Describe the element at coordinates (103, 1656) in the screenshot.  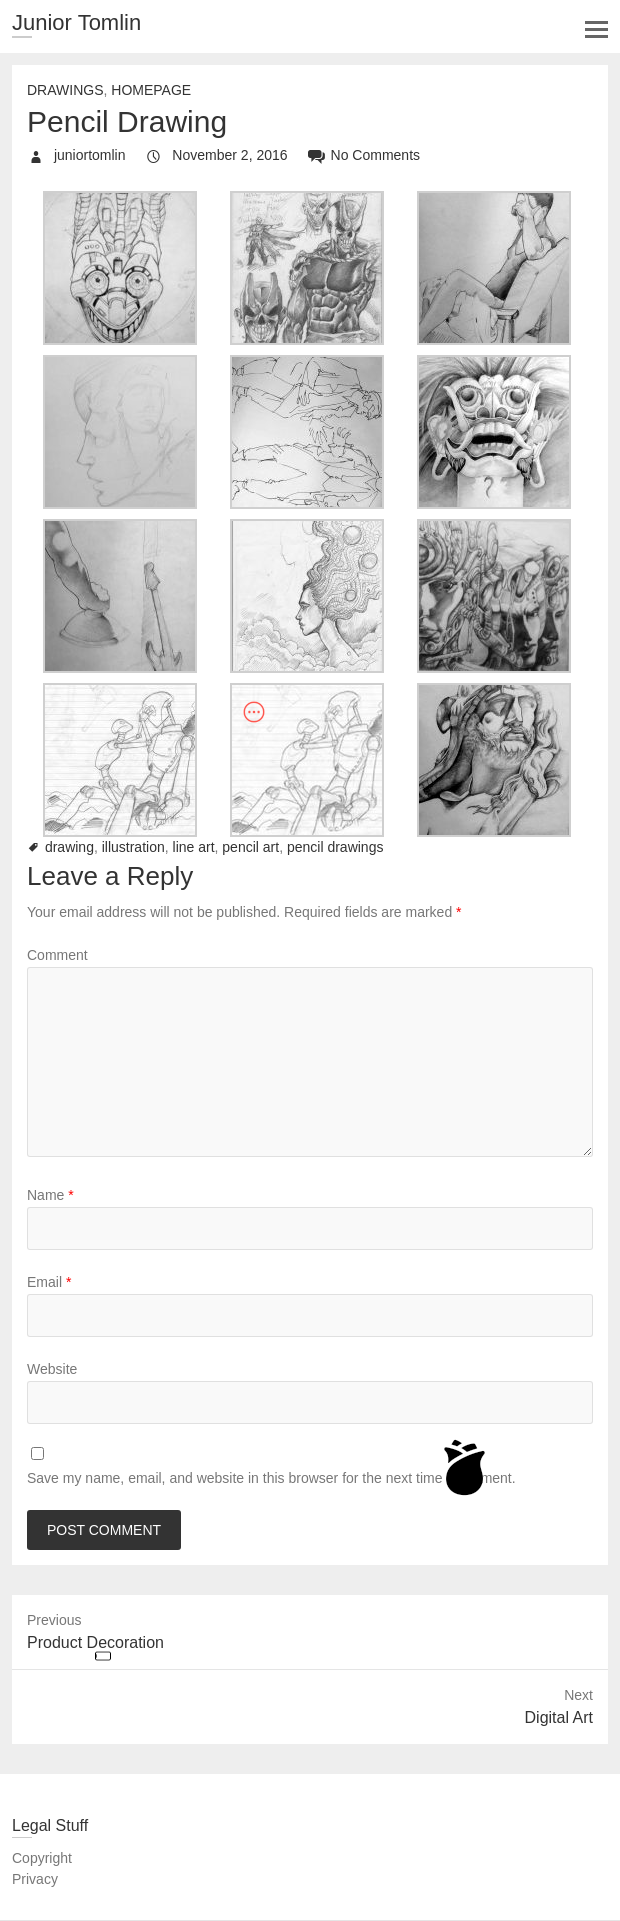
I see `rotate device to landscape mode` at that location.